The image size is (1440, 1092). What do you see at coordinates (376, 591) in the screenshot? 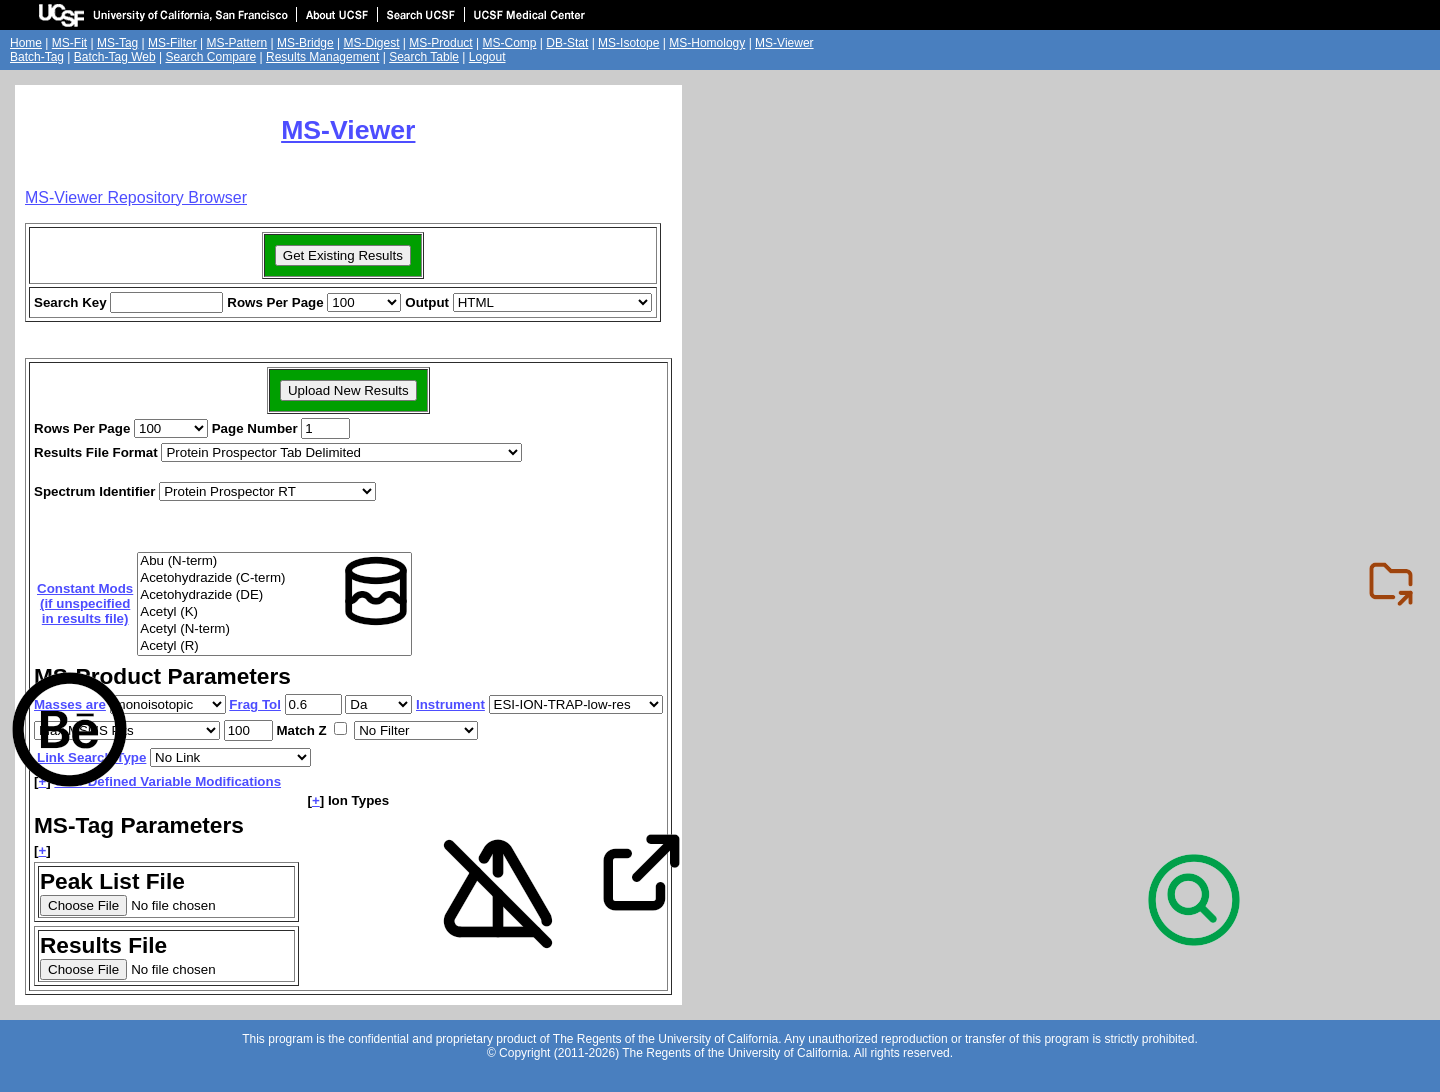
I see `indicates a database security breach or data leak` at bounding box center [376, 591].